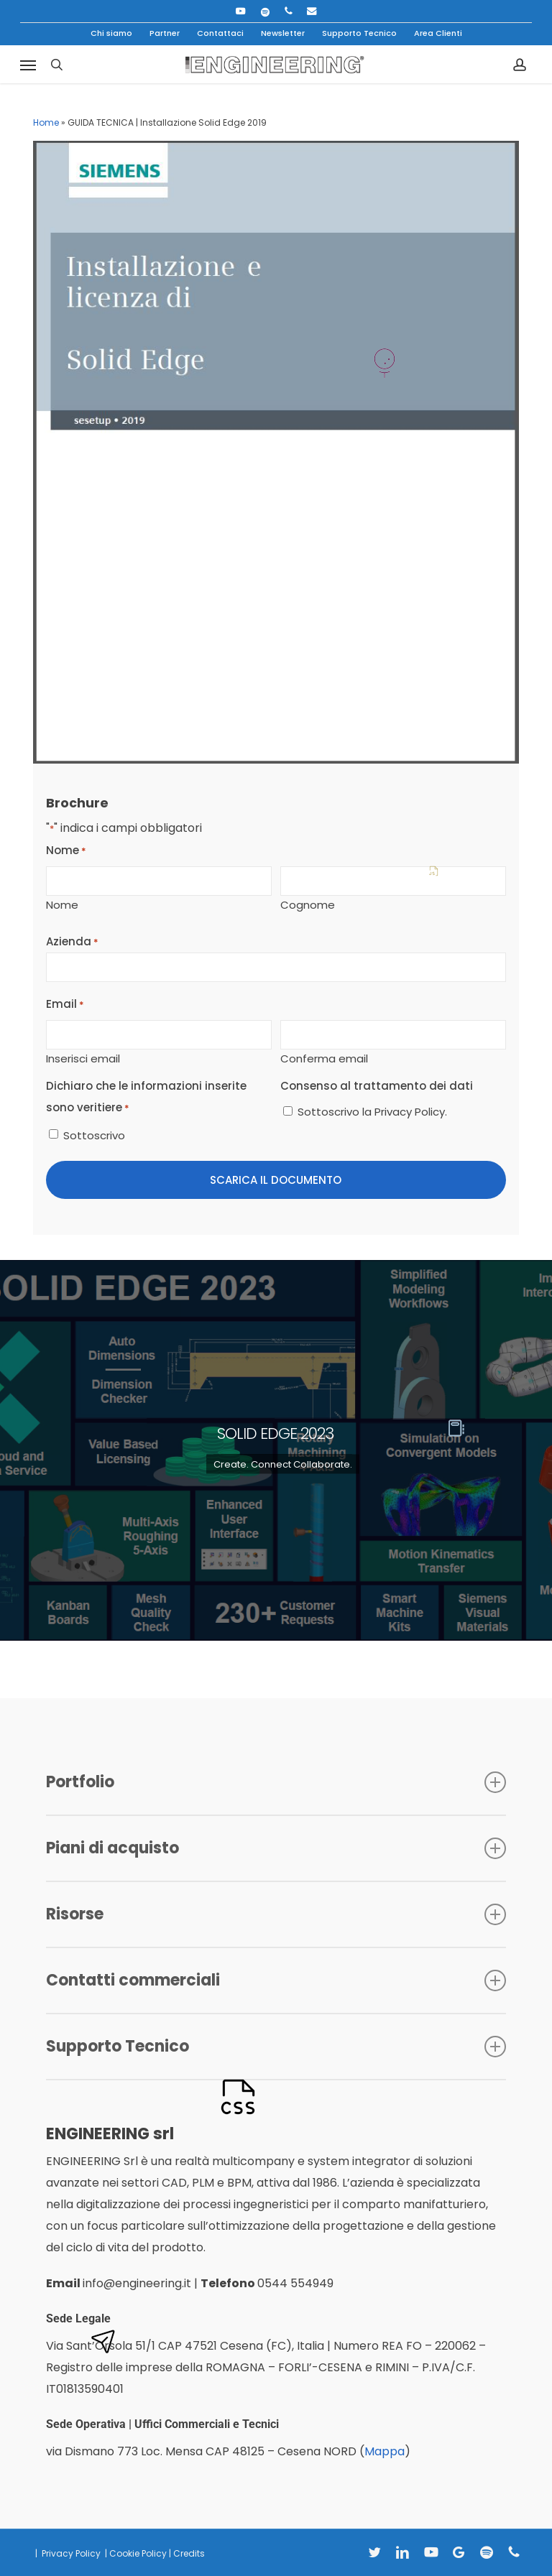 Image resolution: width=552 pixels, height=2576 pixels. Describe the element at coordinates (239, 2098) in the screenshot. I see `view or open a CSS stylesheet file` at that location.